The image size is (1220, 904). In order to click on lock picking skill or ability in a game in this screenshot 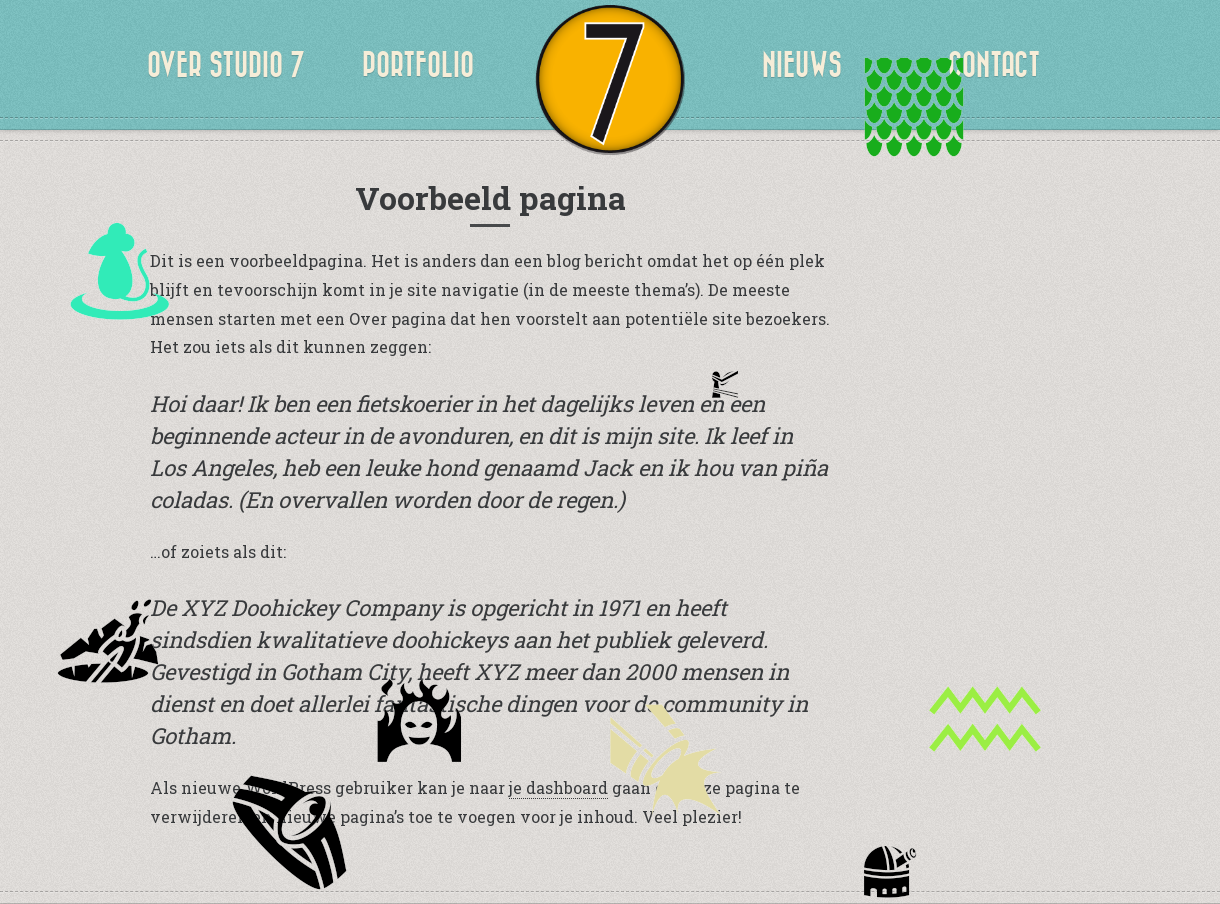, I will do `click(724, 384)`.